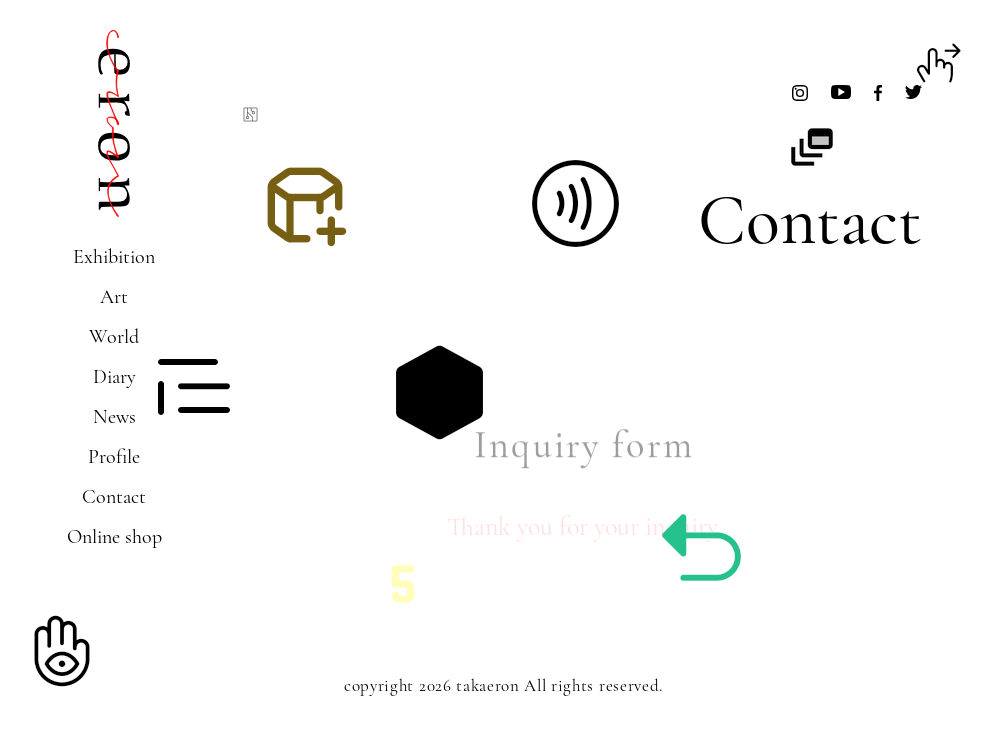 The height and width of the screenshot is (729, 1007). I want to click on access hand tracking or gesture recognition settings, so click(62, 651).